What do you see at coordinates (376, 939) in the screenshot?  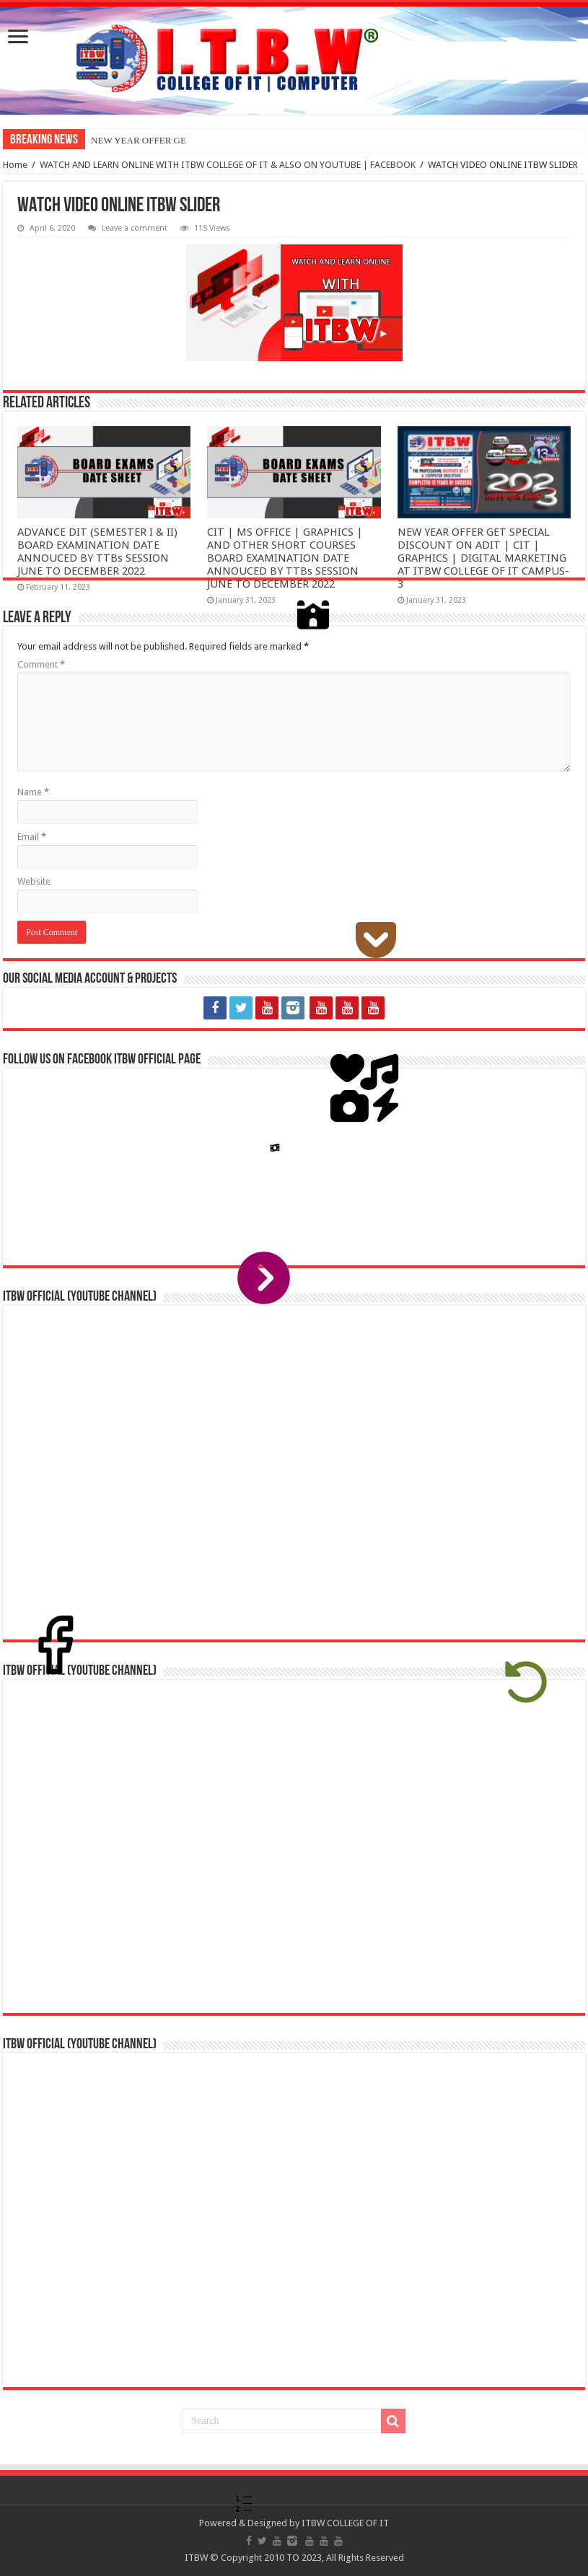 I see `save to Pocket` at bounding box center [376, 939].